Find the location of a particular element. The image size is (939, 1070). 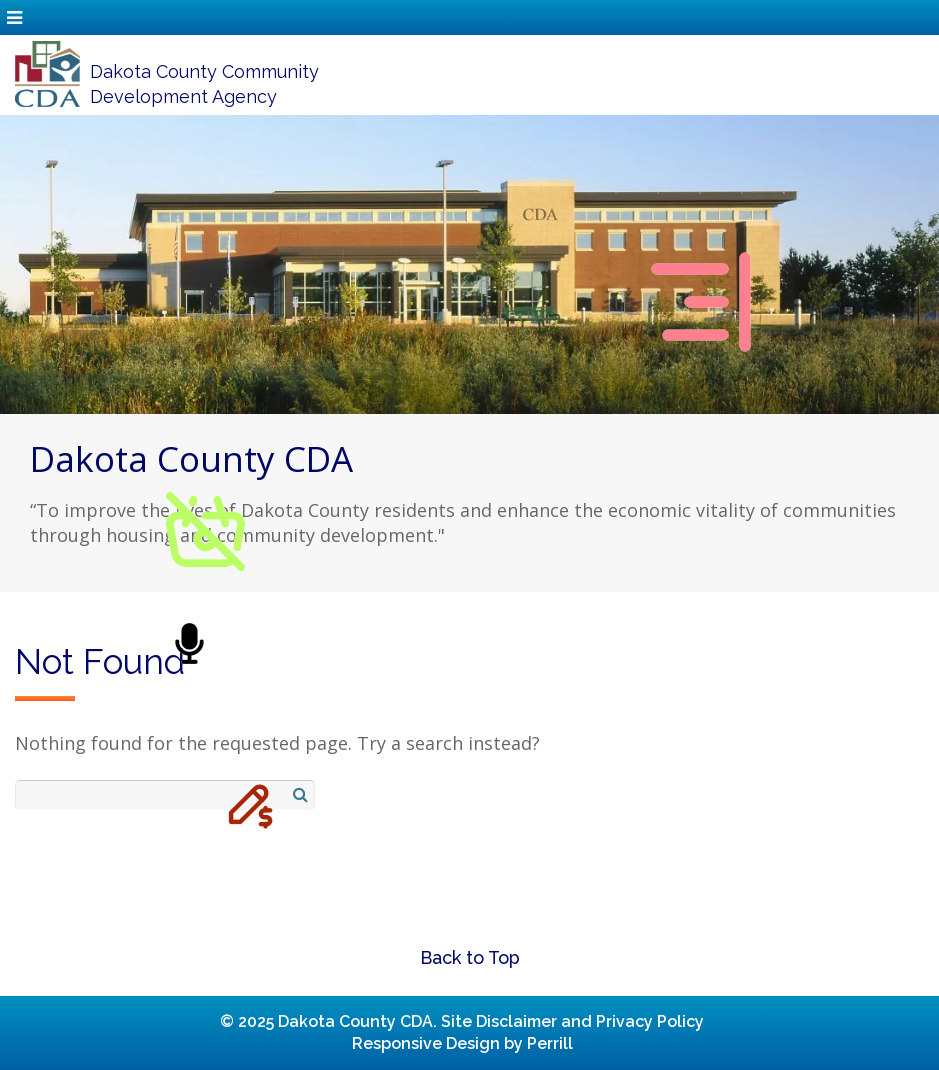

tap to start voice recording is located at coordinates (189, 643).